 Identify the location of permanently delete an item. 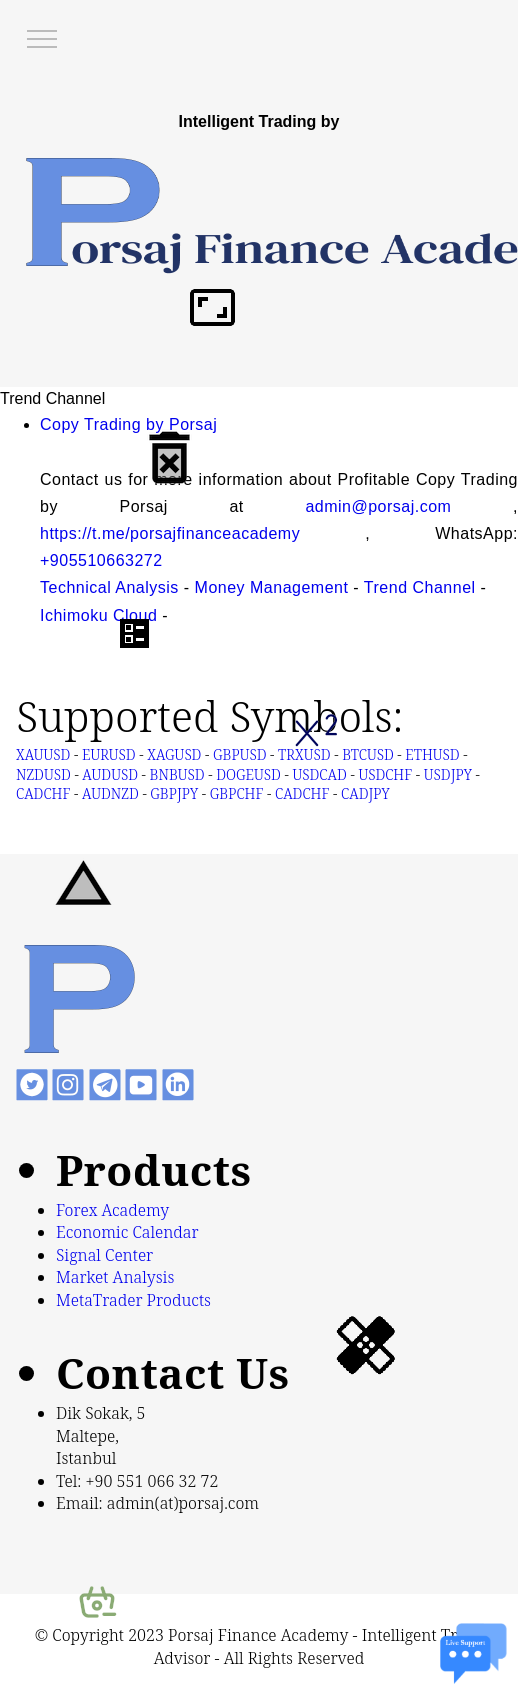
(169, 457).